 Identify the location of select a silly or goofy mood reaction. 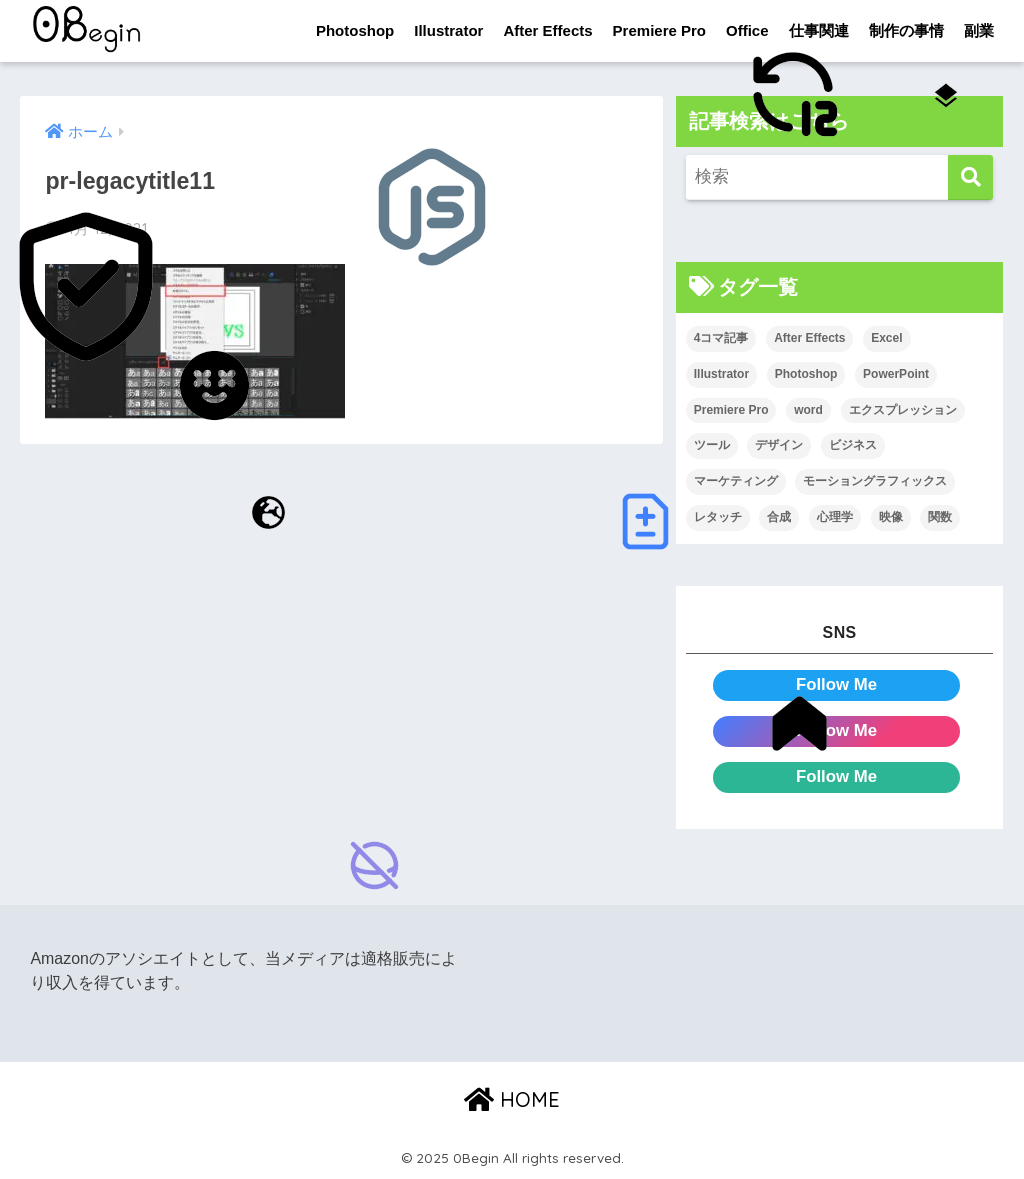
(214, 385).